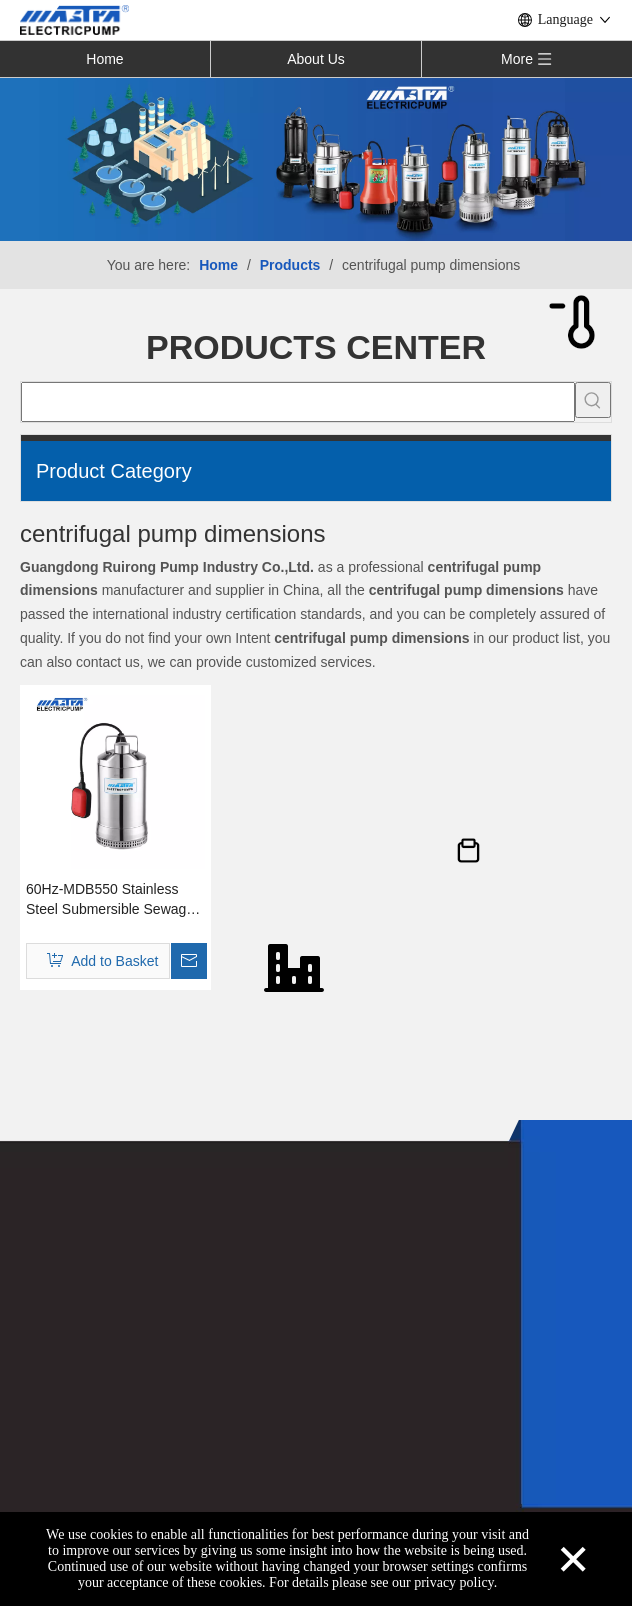 This screenshot has height=1606, width=632. What do you see at coordinates (294, 968) in the screenshot?
I see `view city or urban location` at bounding box center [294, 968].